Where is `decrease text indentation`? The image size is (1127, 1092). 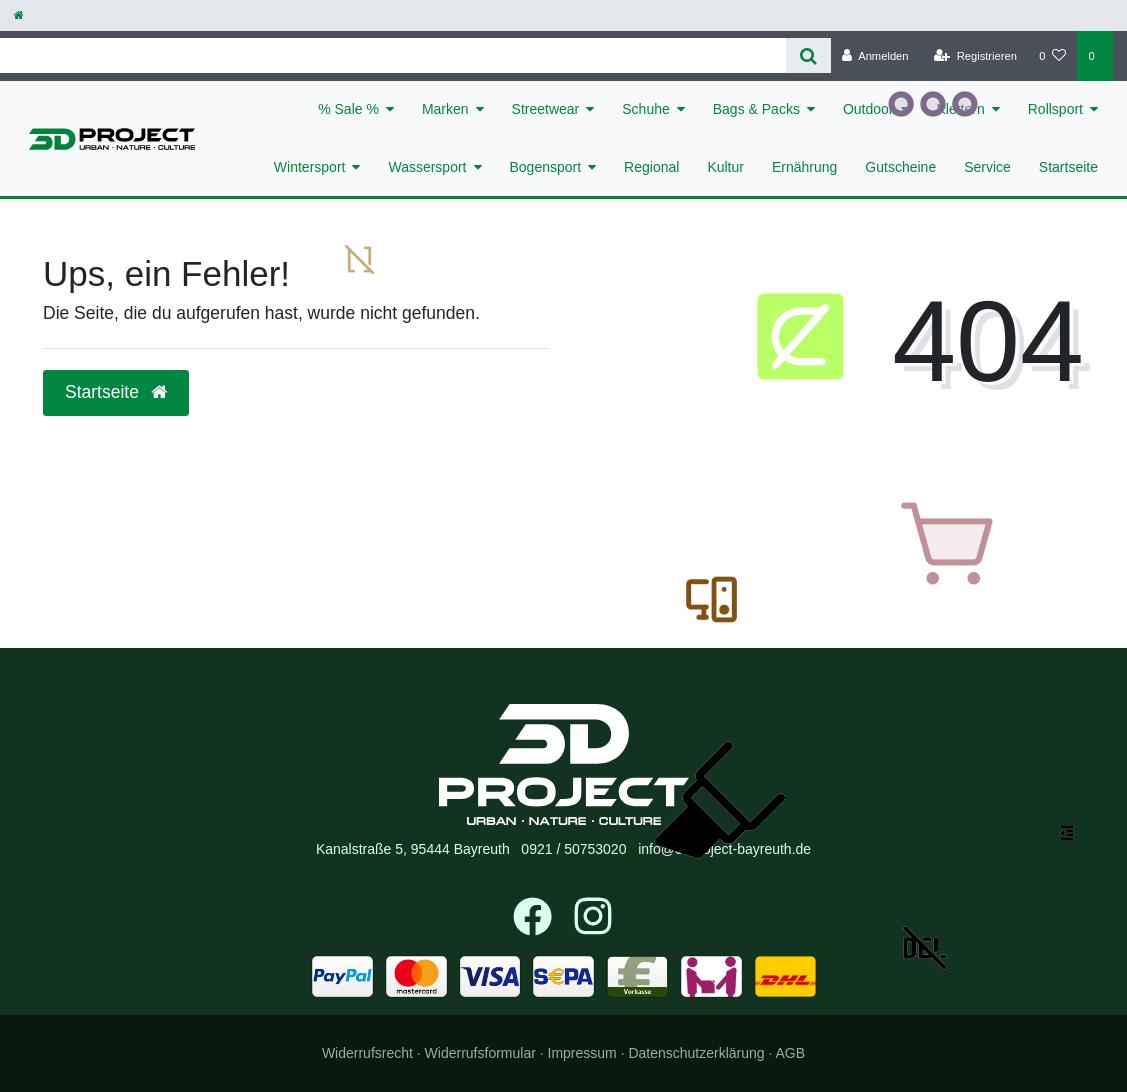
decrease text indentation is located at coordinates (1067, 833).